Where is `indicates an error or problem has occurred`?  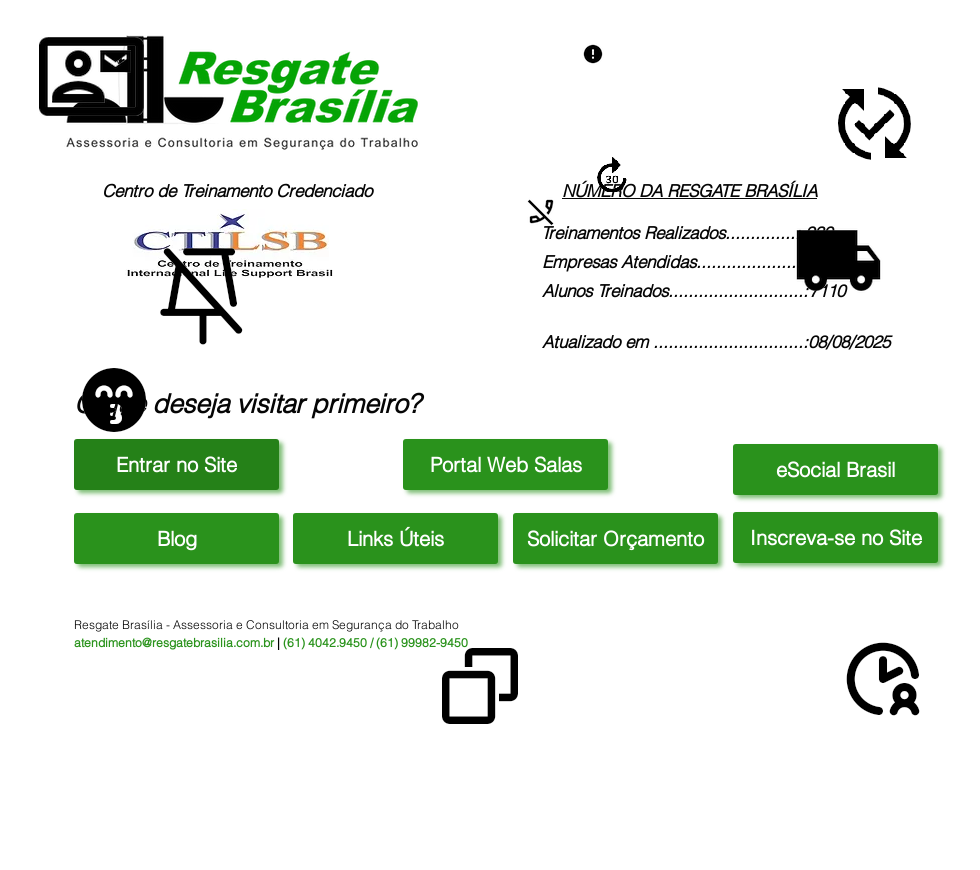
indicates an error or problem has occurred is located at coordinates (593, 54).